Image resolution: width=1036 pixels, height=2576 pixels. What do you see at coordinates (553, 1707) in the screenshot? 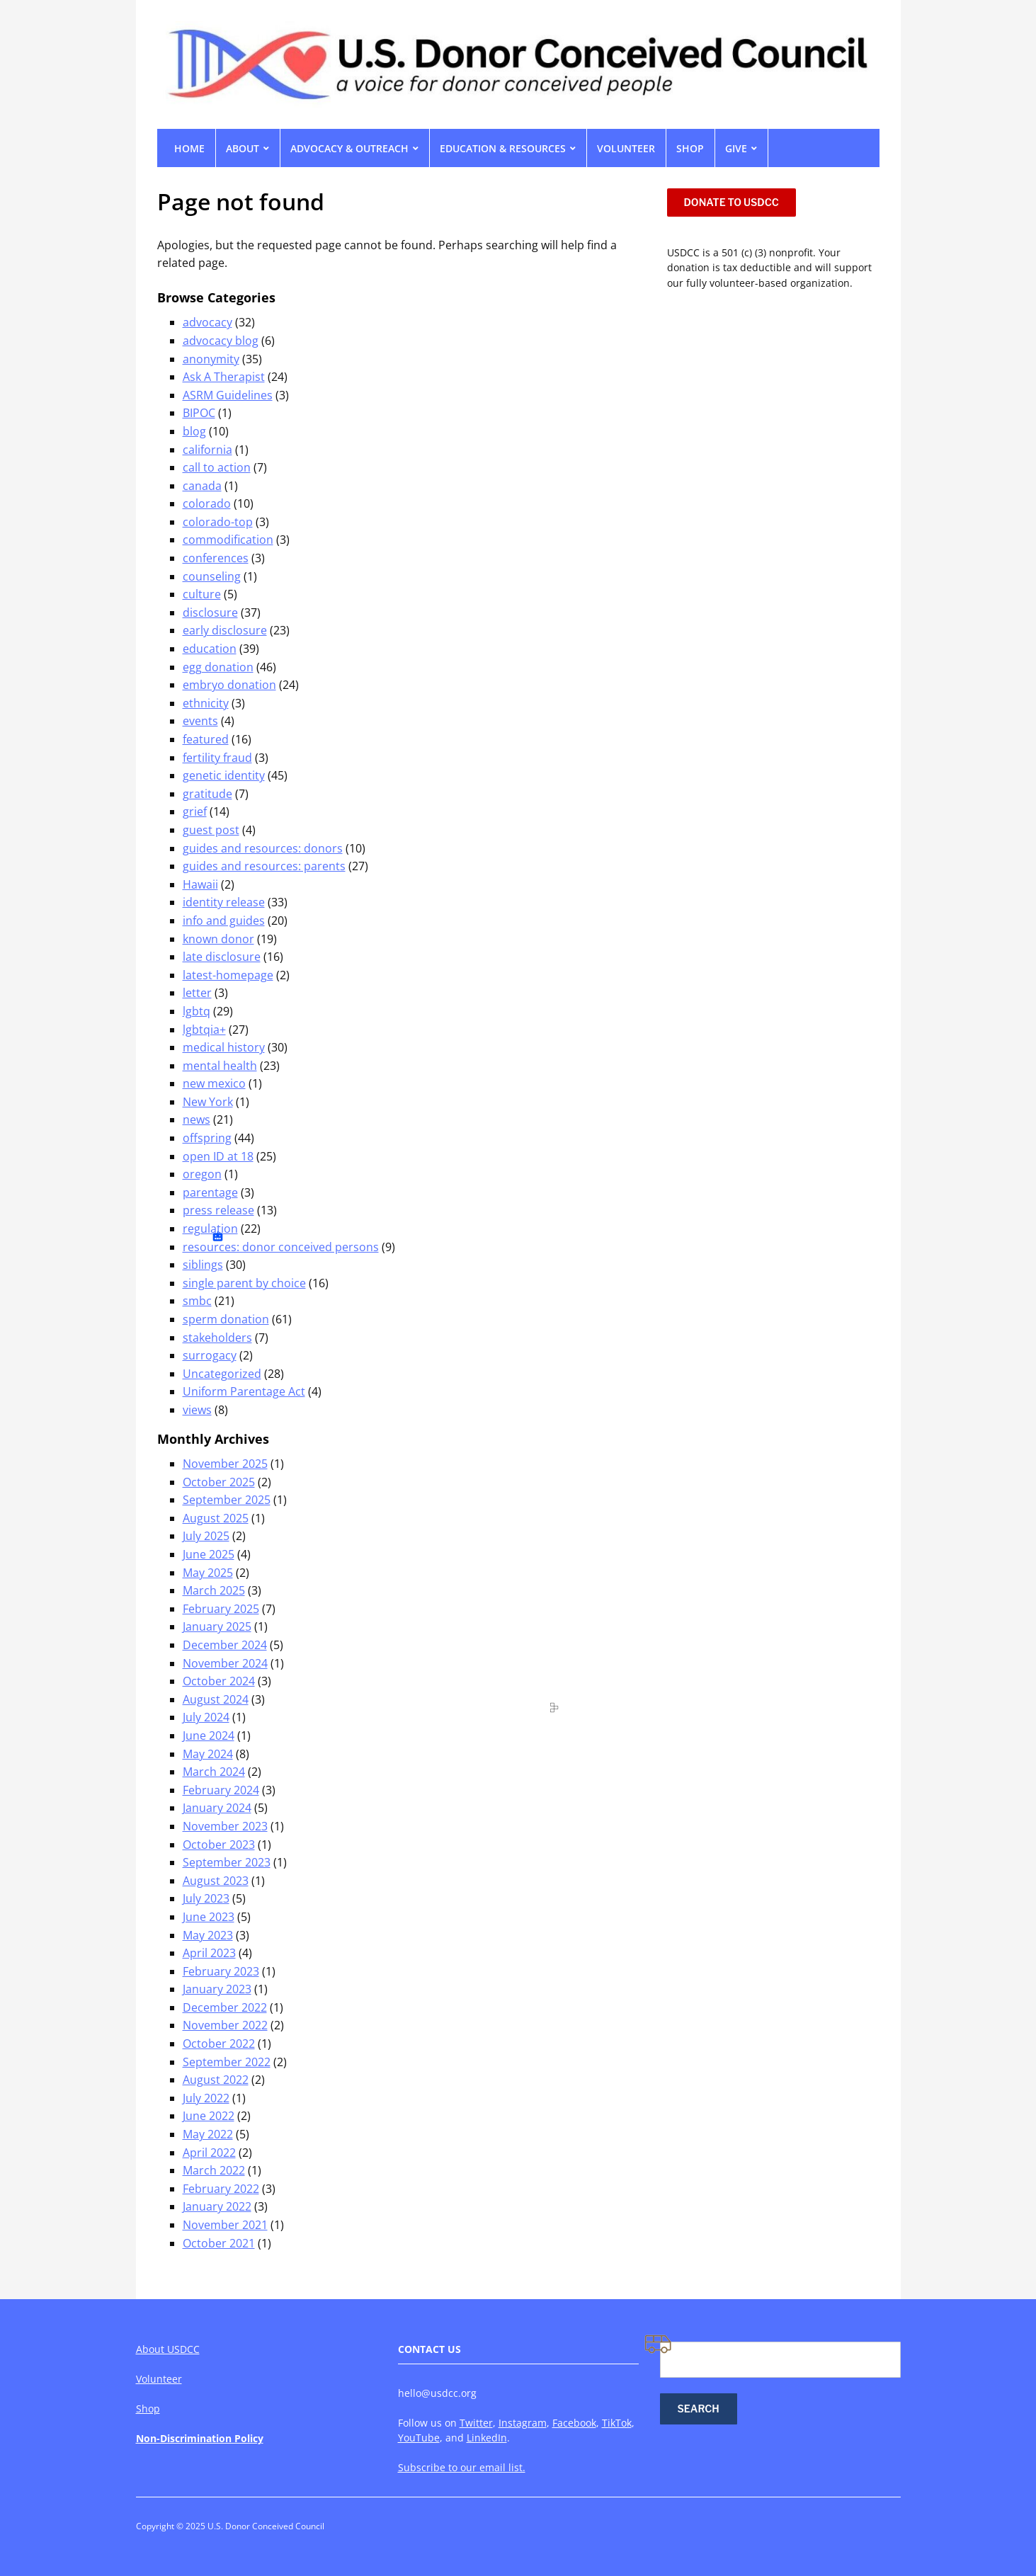
I see `open replit coding environment` at bounding box center [553, 1707].